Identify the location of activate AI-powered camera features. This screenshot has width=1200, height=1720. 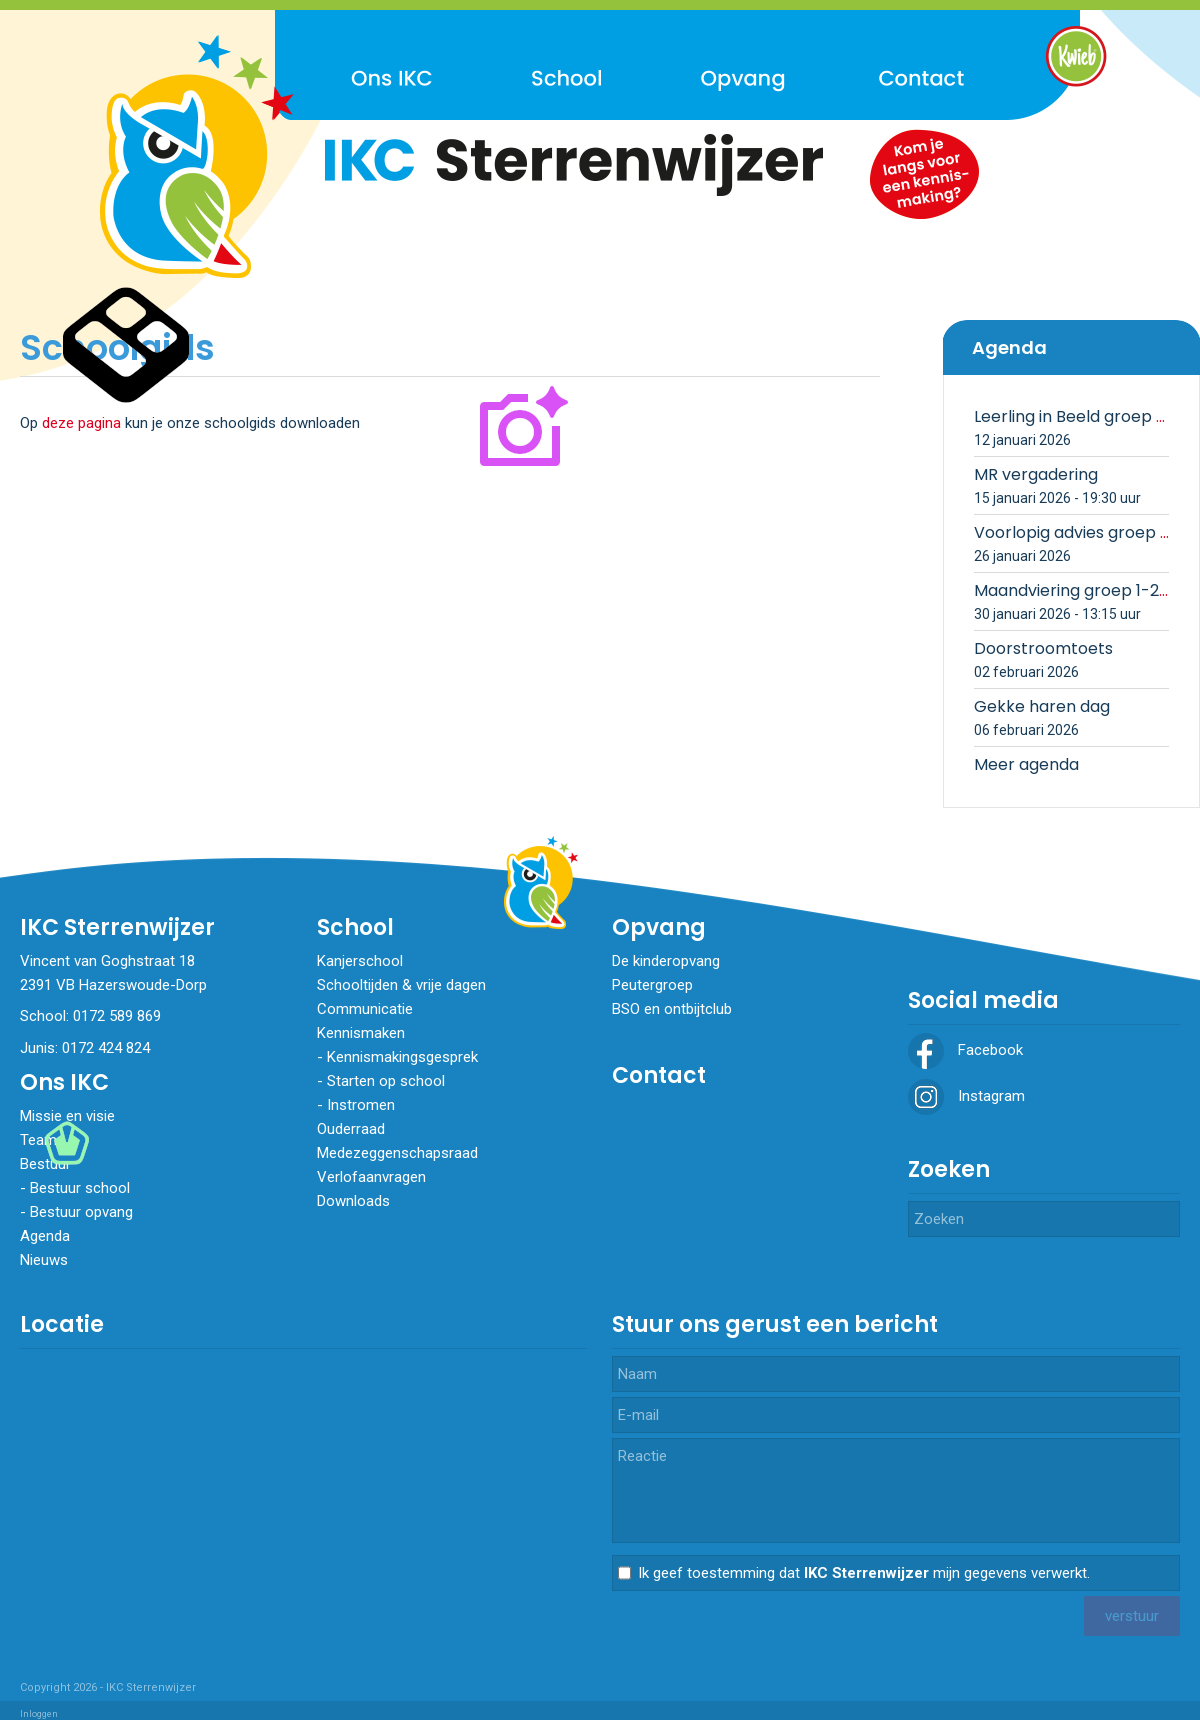
(520, 430).